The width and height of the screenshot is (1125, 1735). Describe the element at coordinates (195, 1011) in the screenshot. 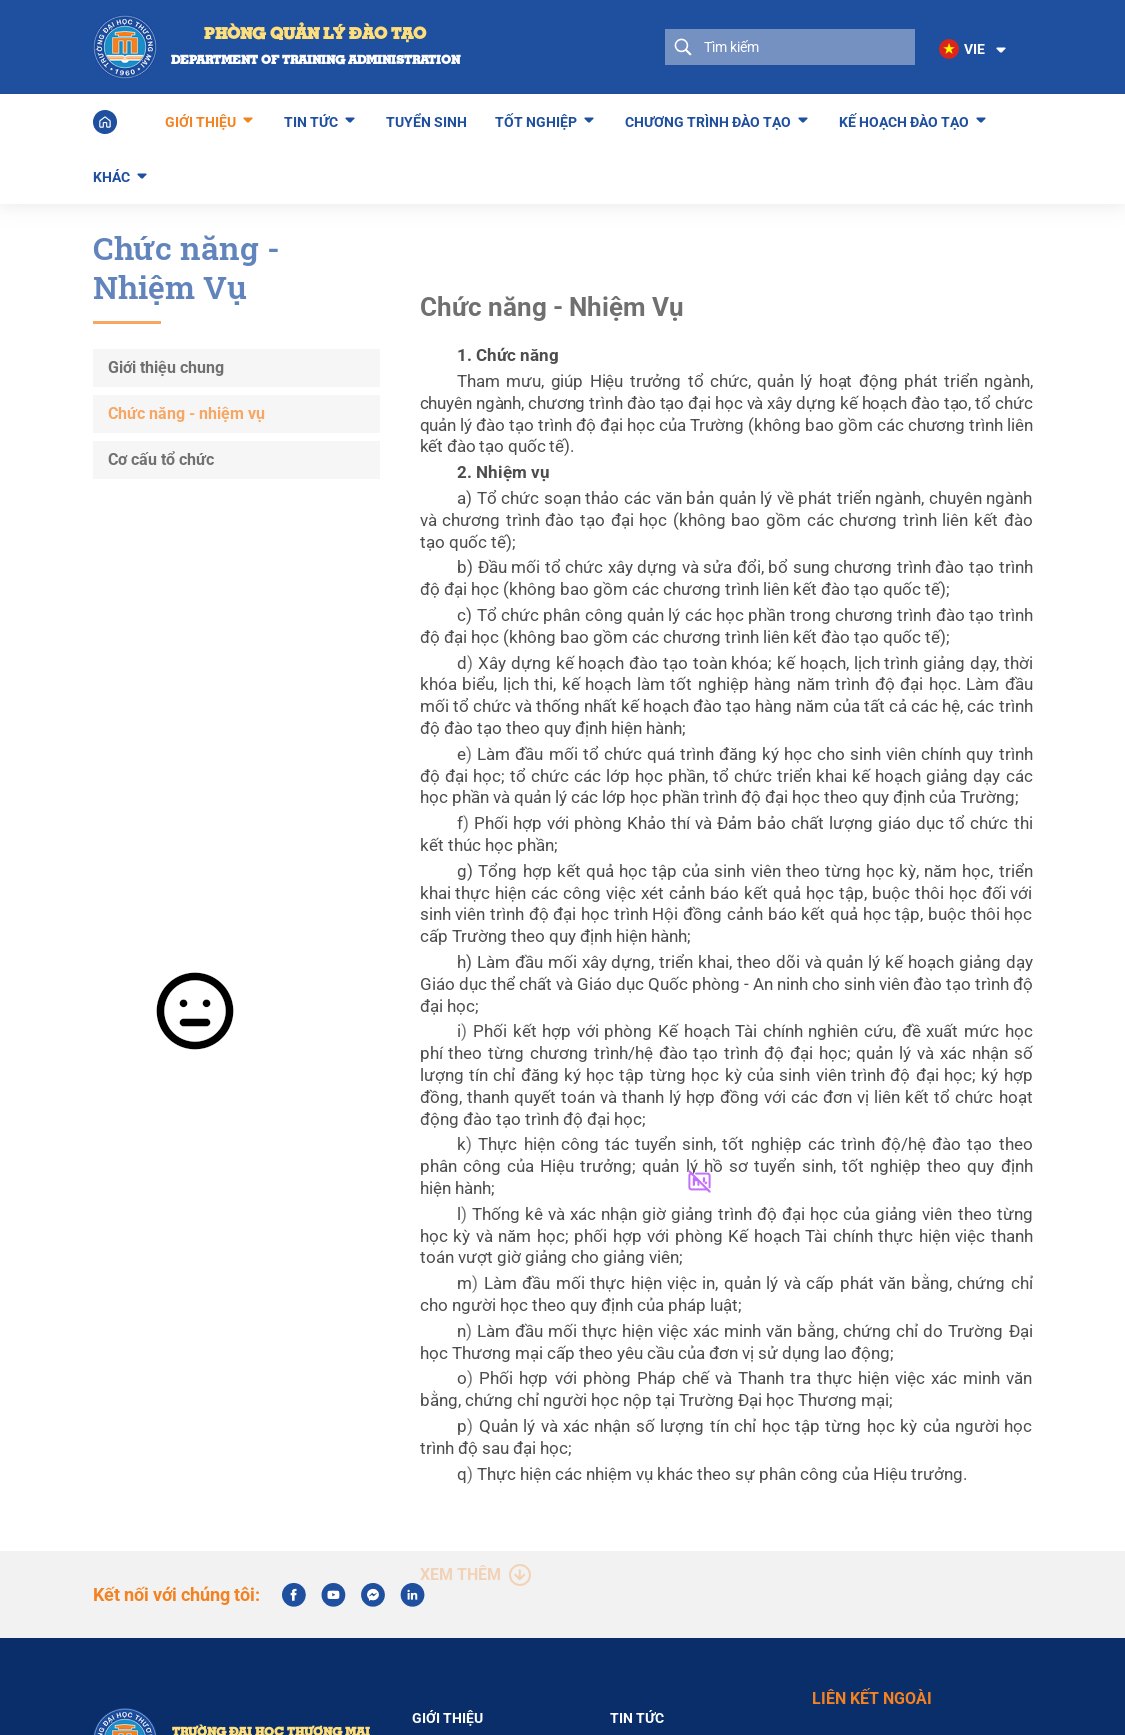

I see `indicates neutral or no reaction` at that location.